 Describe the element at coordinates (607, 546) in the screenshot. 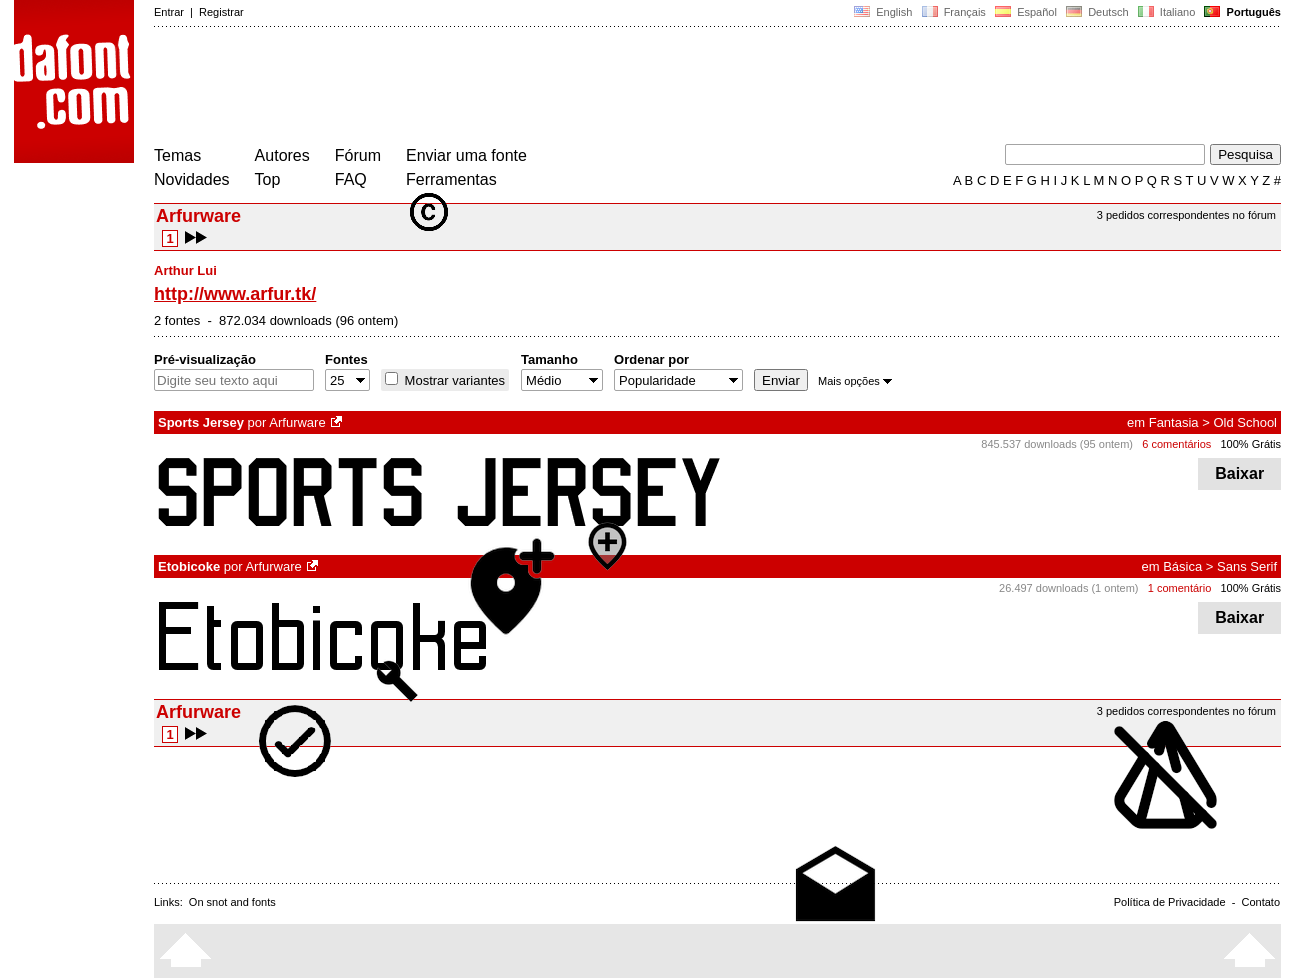

I see `add a new location pin to the map` at that location.